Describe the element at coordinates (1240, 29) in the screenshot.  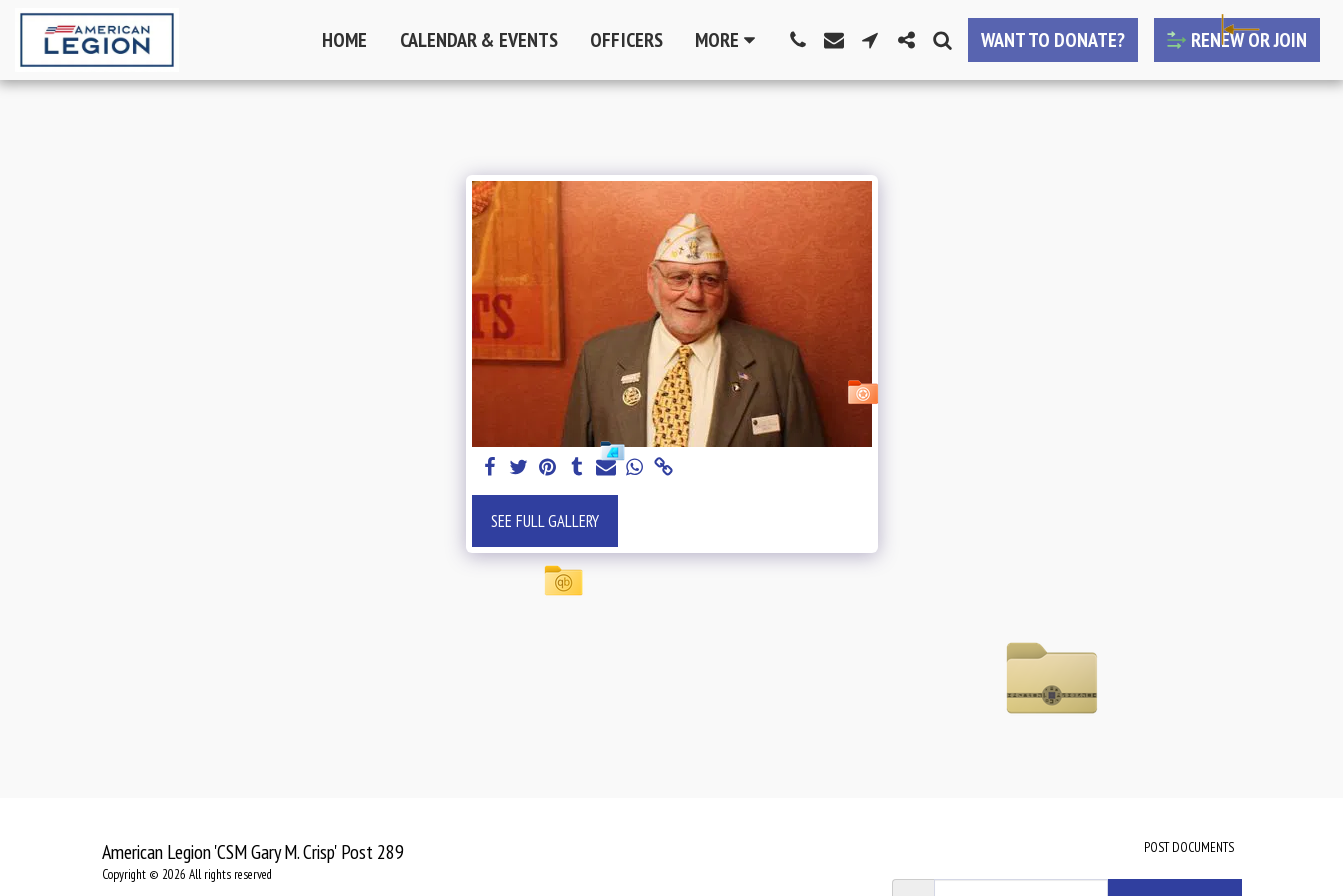
I see `go to the first item in a list or sequence` at that location.